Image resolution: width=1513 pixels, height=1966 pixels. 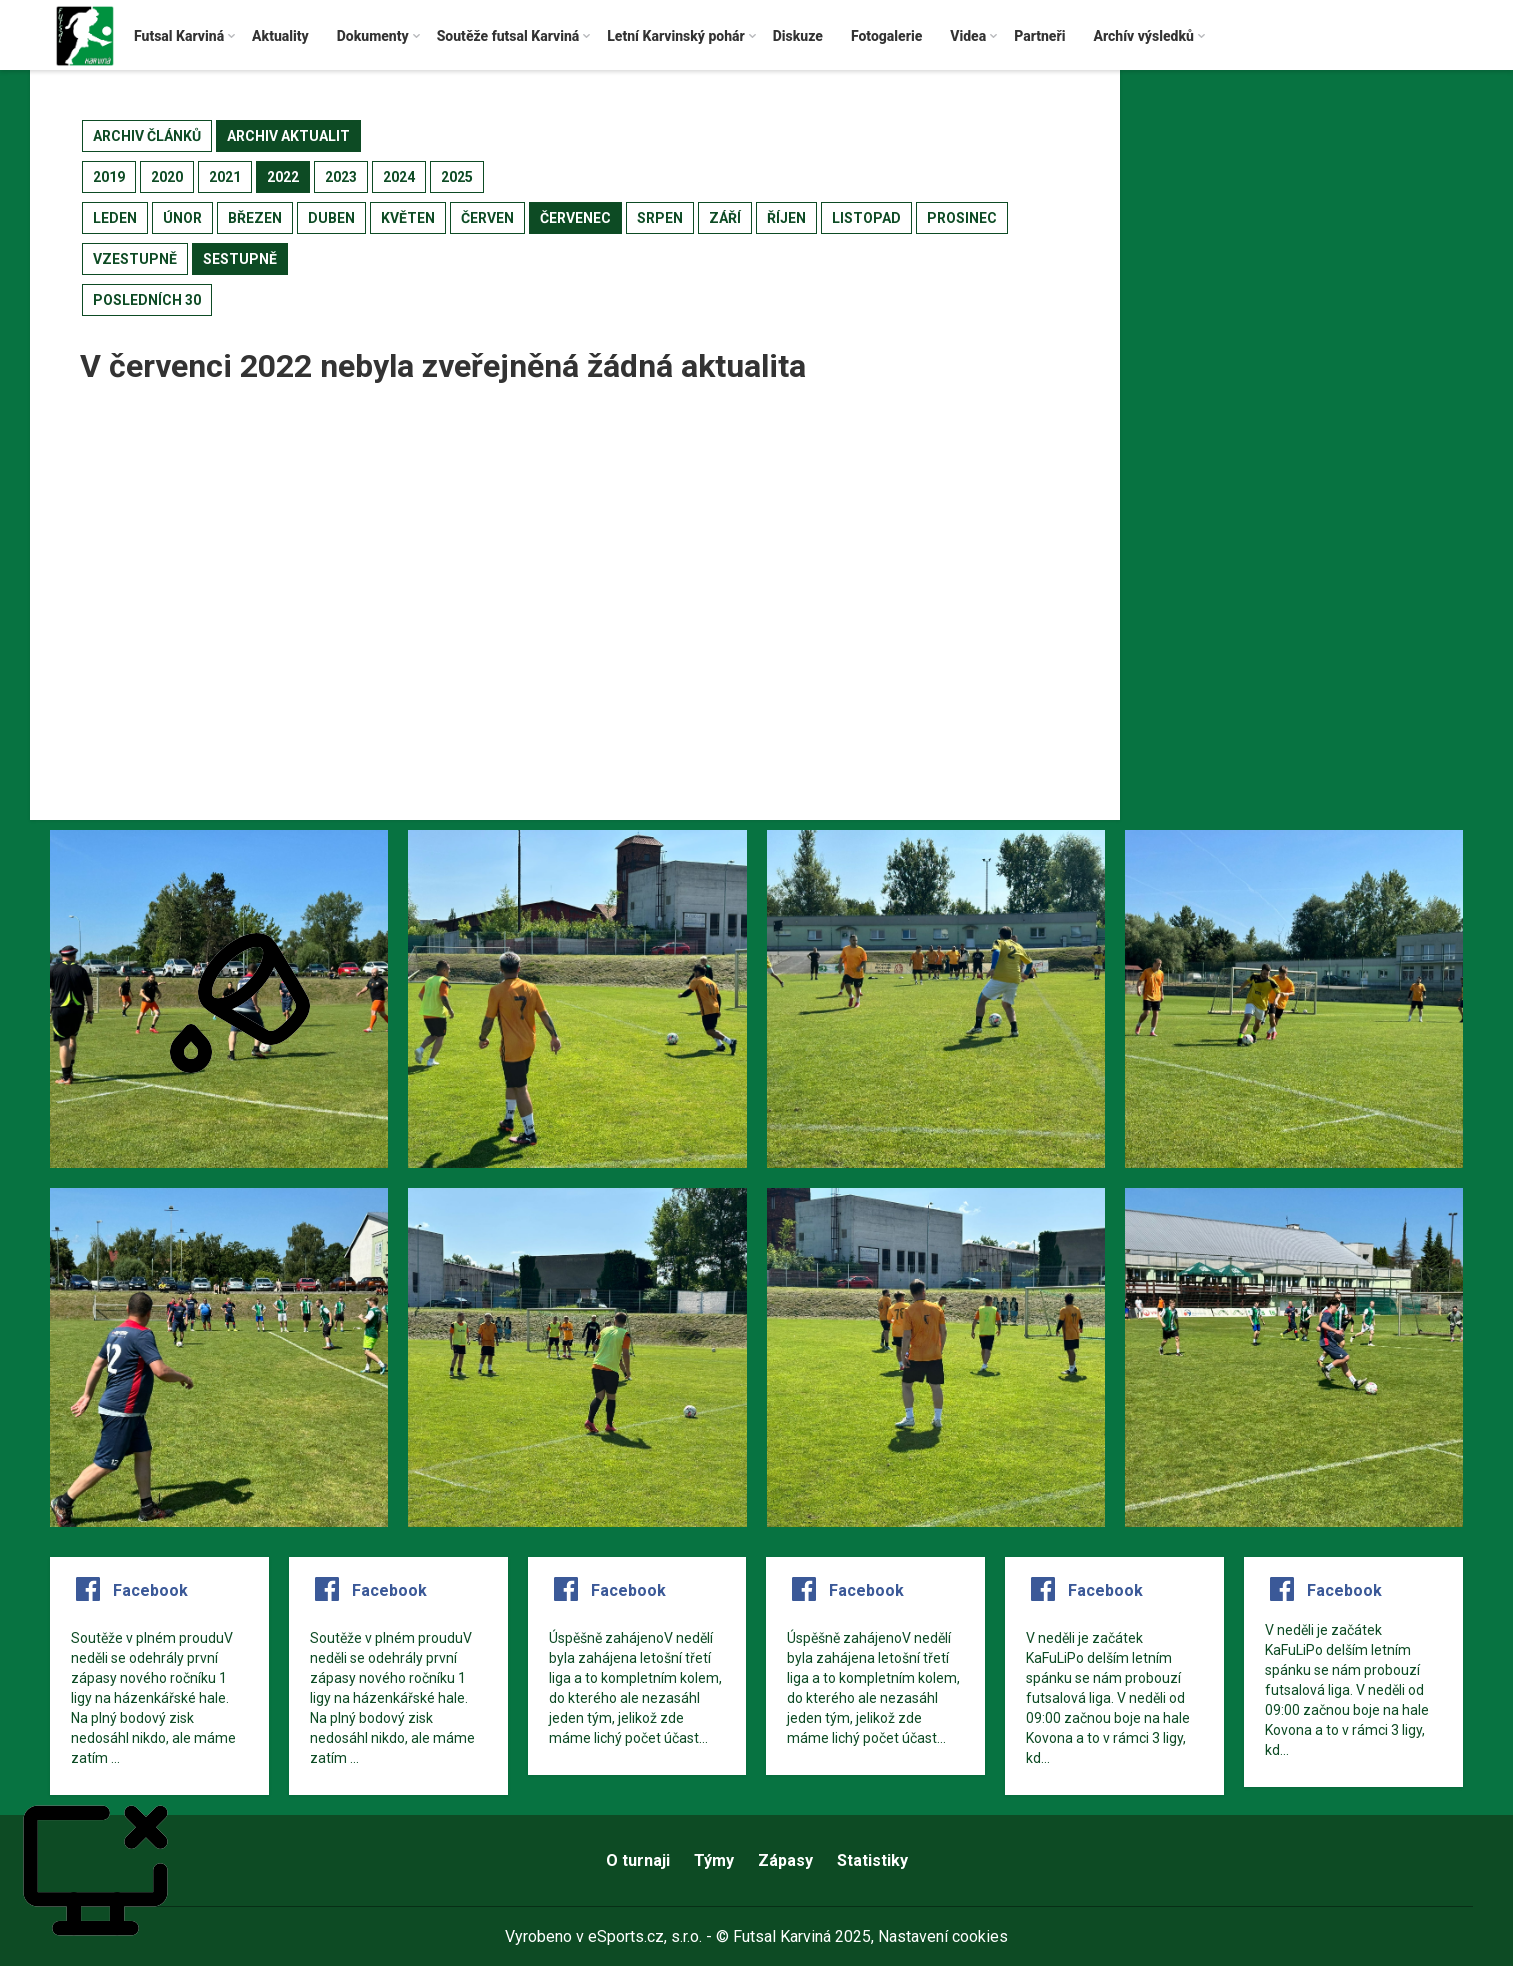 What do you see at coordinates (240, 1003) in the screenshot?
I see `select a fill color` at bounding box center [240, 1003].